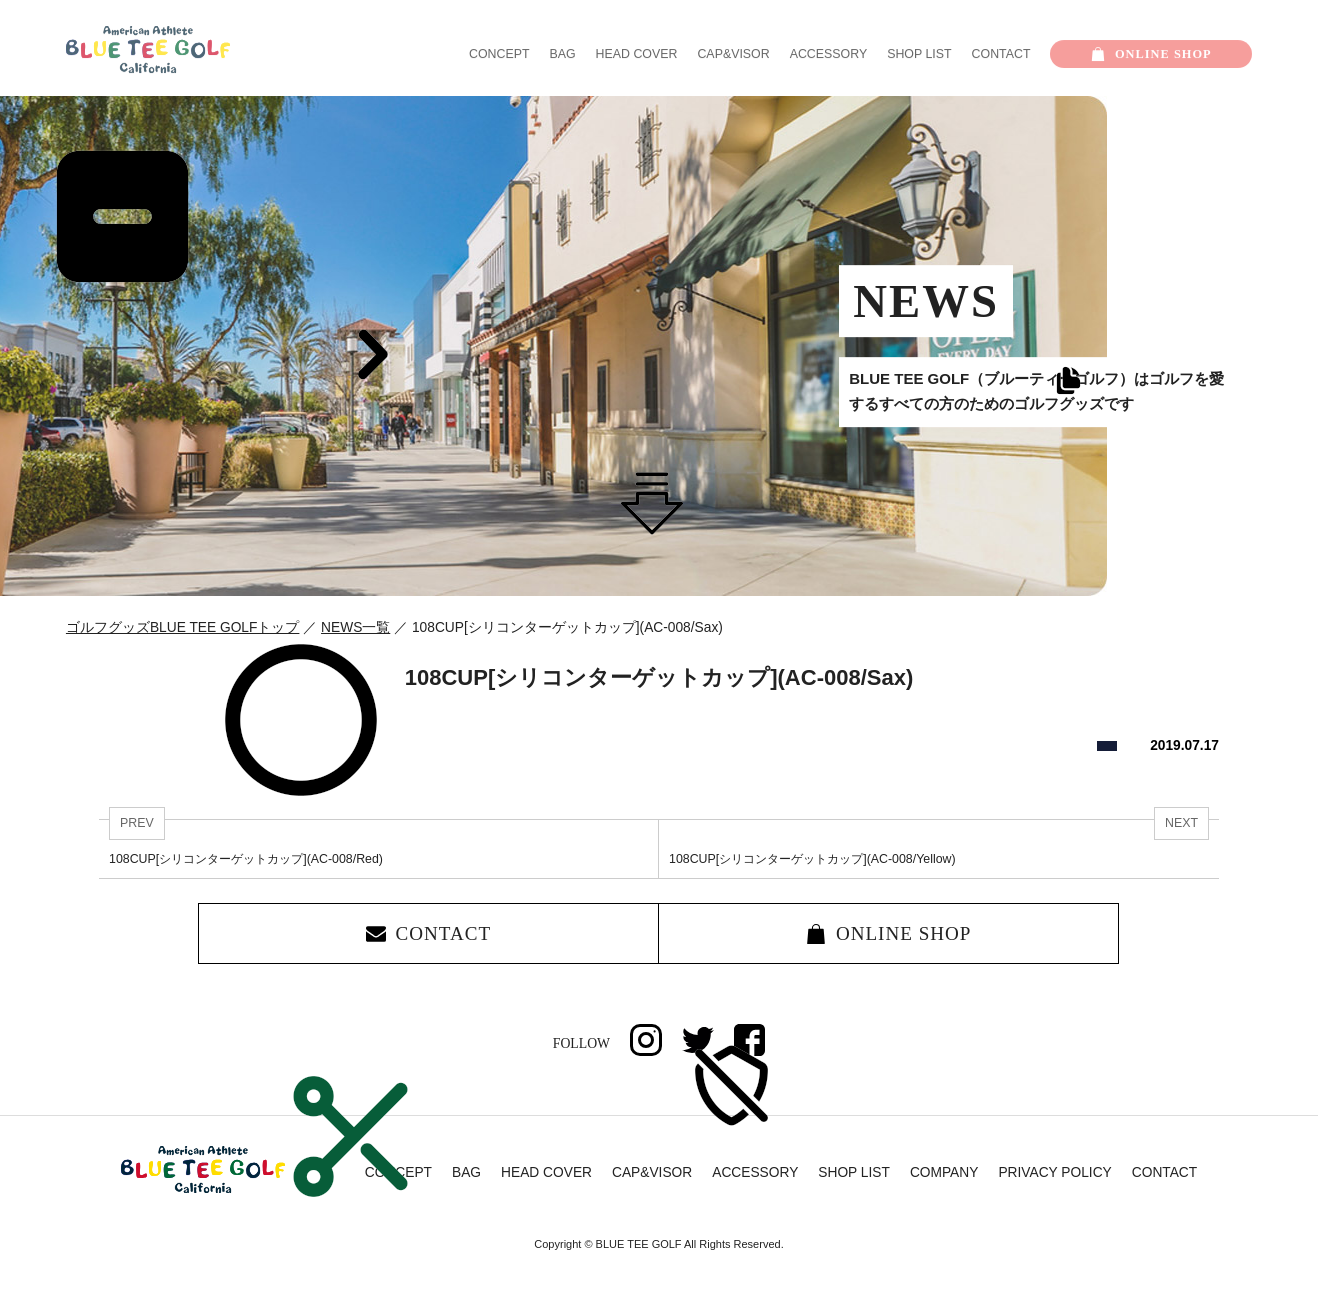 The width and height of the screenshot is (1318, 1297). I want to click on download file or content, so click(652, 501).